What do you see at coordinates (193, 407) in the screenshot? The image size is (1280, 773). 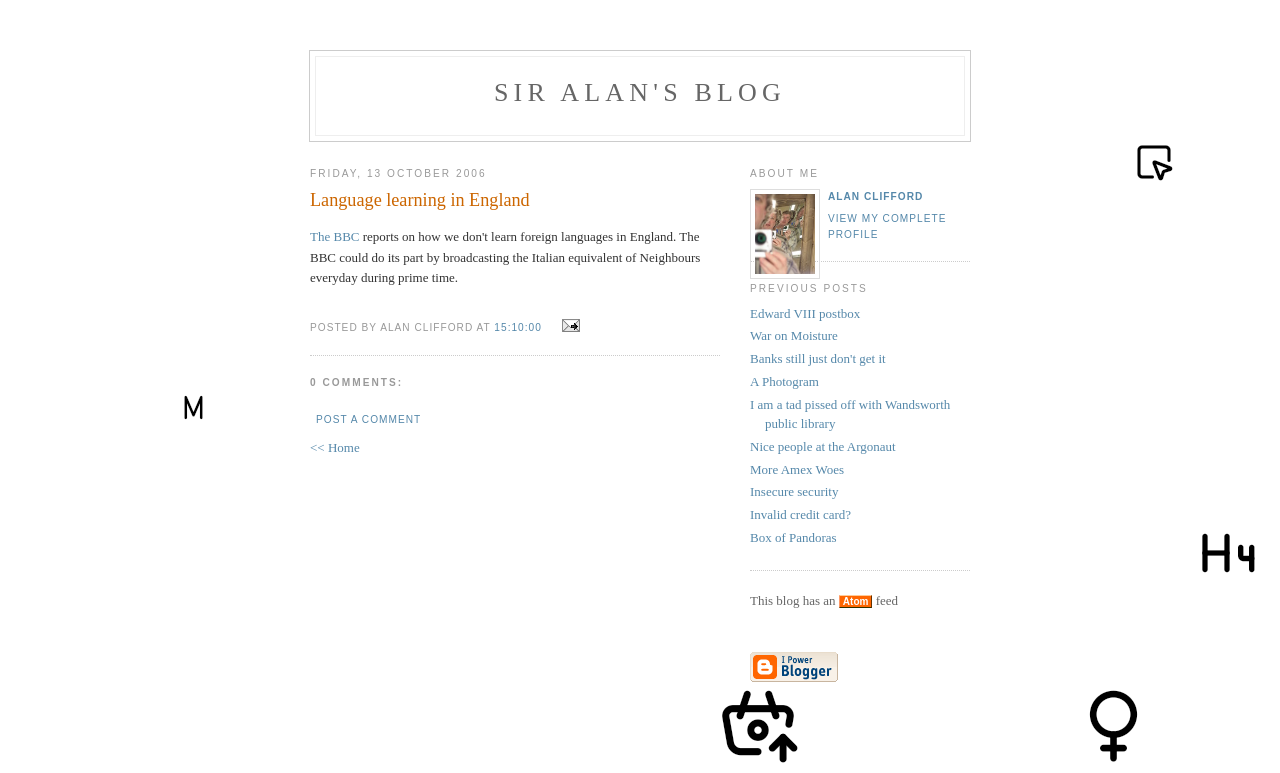 I see `indicates a label or category starting with "M"` at bounding box center [193, 407].